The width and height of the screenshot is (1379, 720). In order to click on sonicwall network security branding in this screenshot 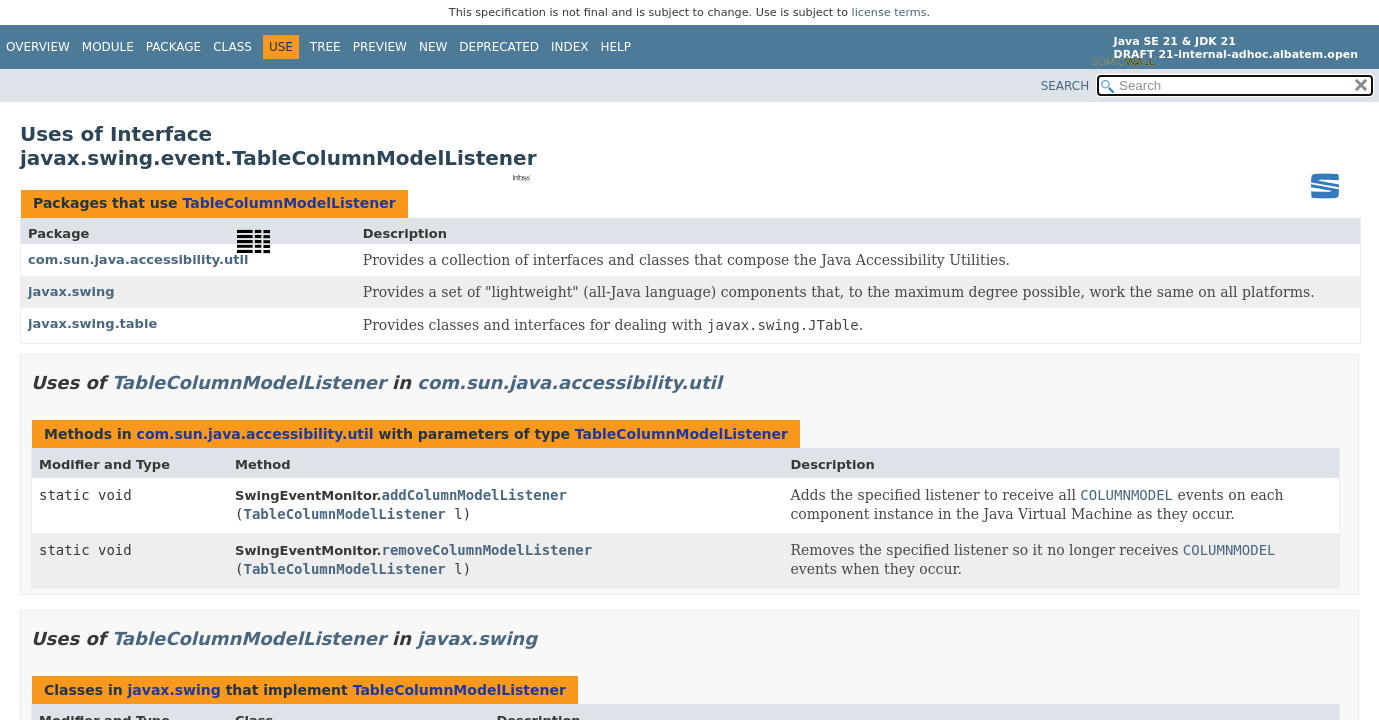, I will do `click(1124, 63)`.